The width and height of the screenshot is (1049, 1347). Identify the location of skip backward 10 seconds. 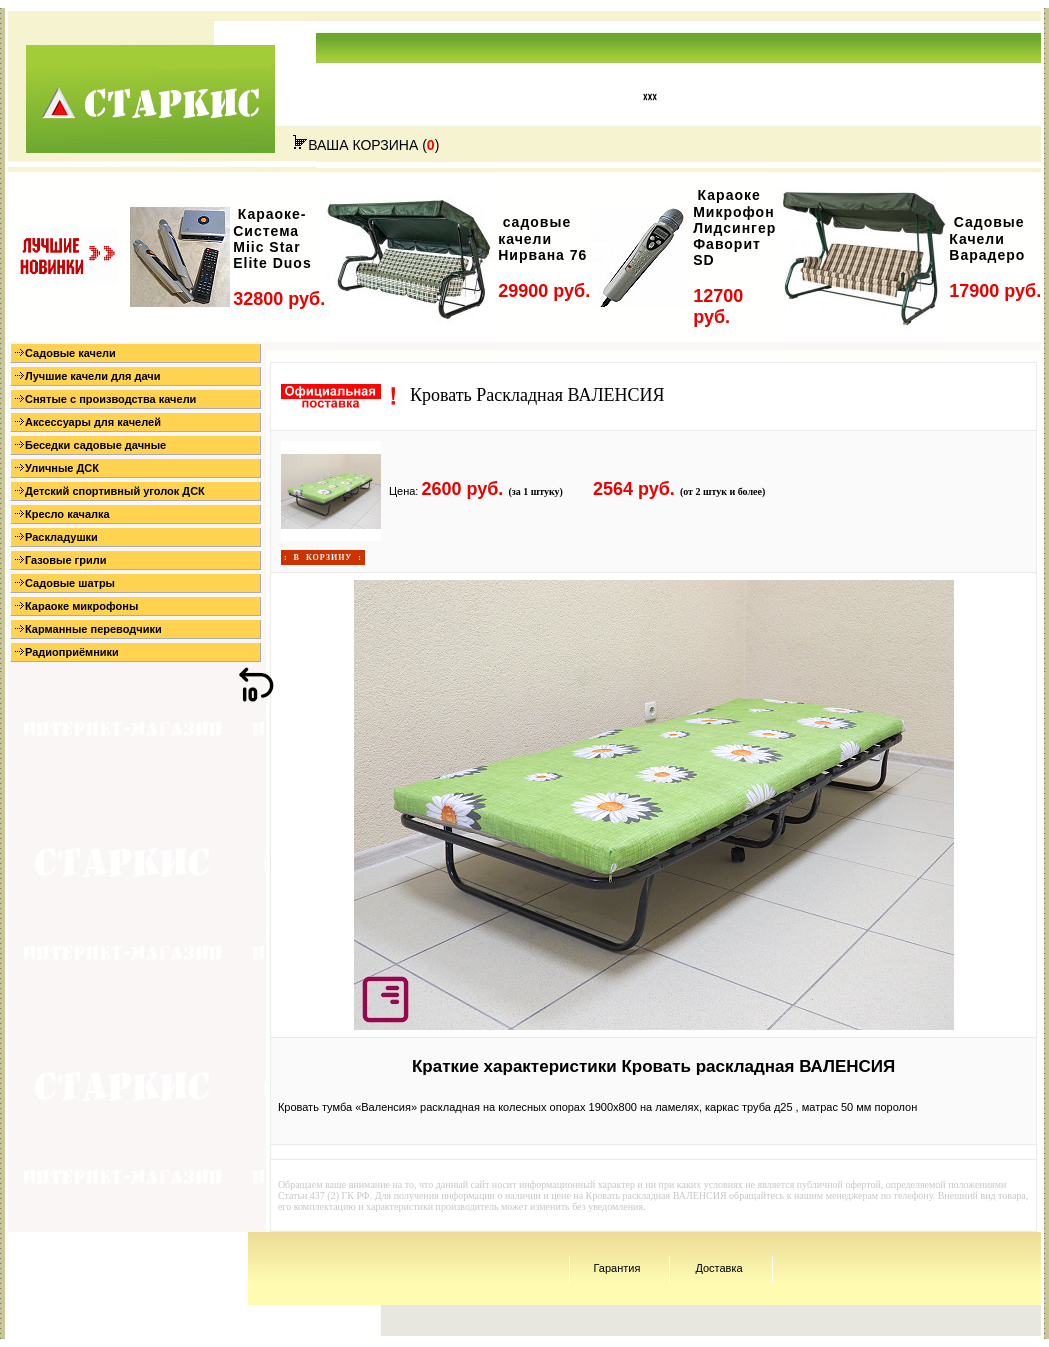
(255, 685).